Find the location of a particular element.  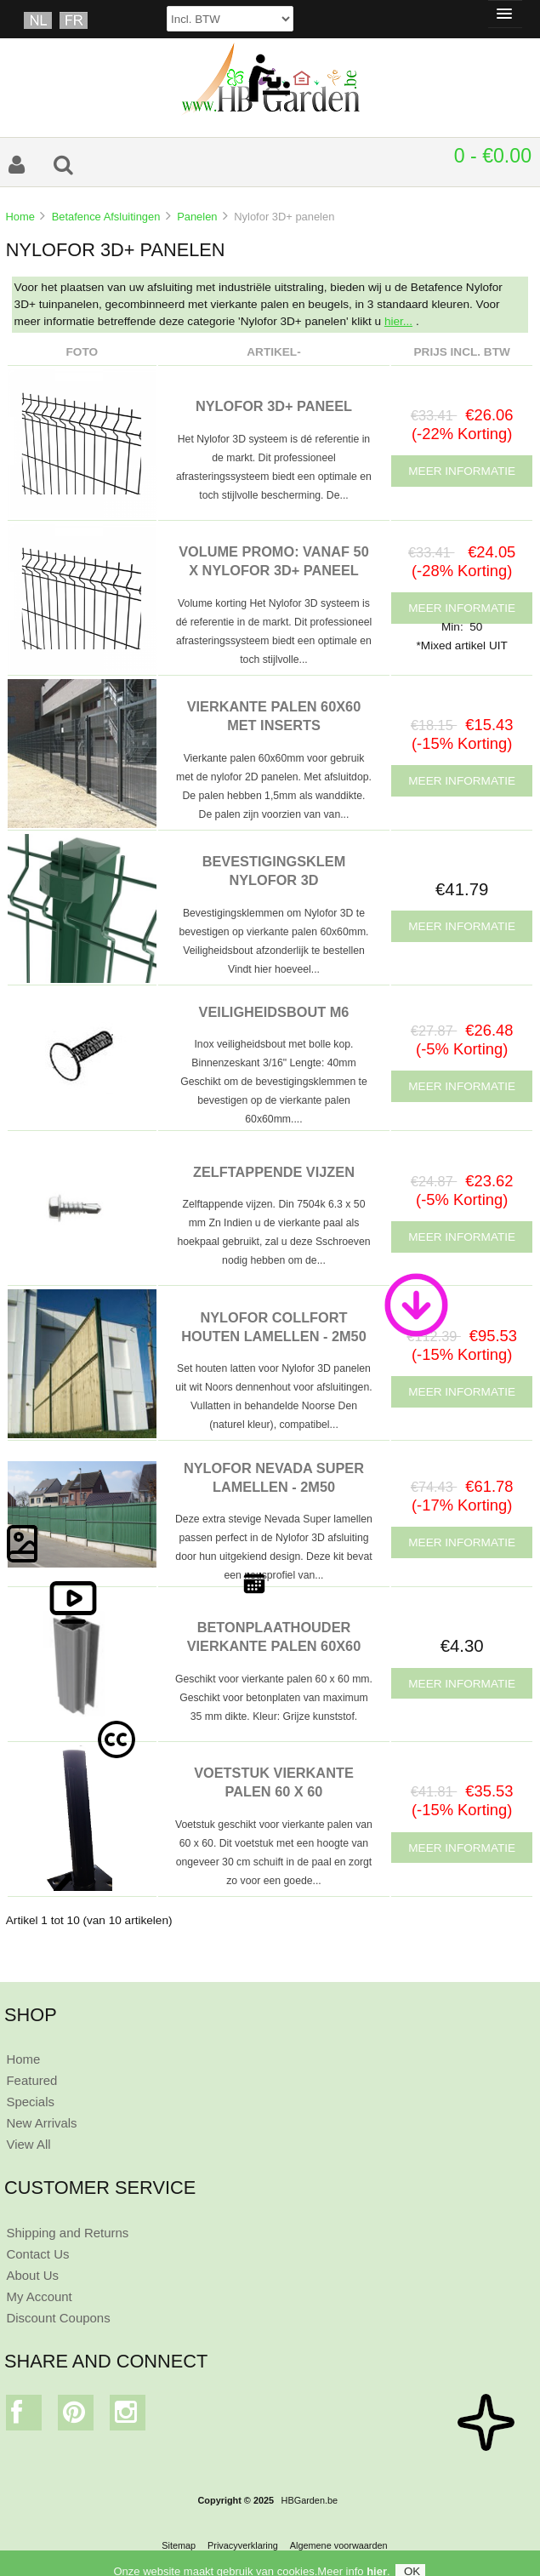

indicates content is licensed under creative commons is located at coordinates (117, 1739).